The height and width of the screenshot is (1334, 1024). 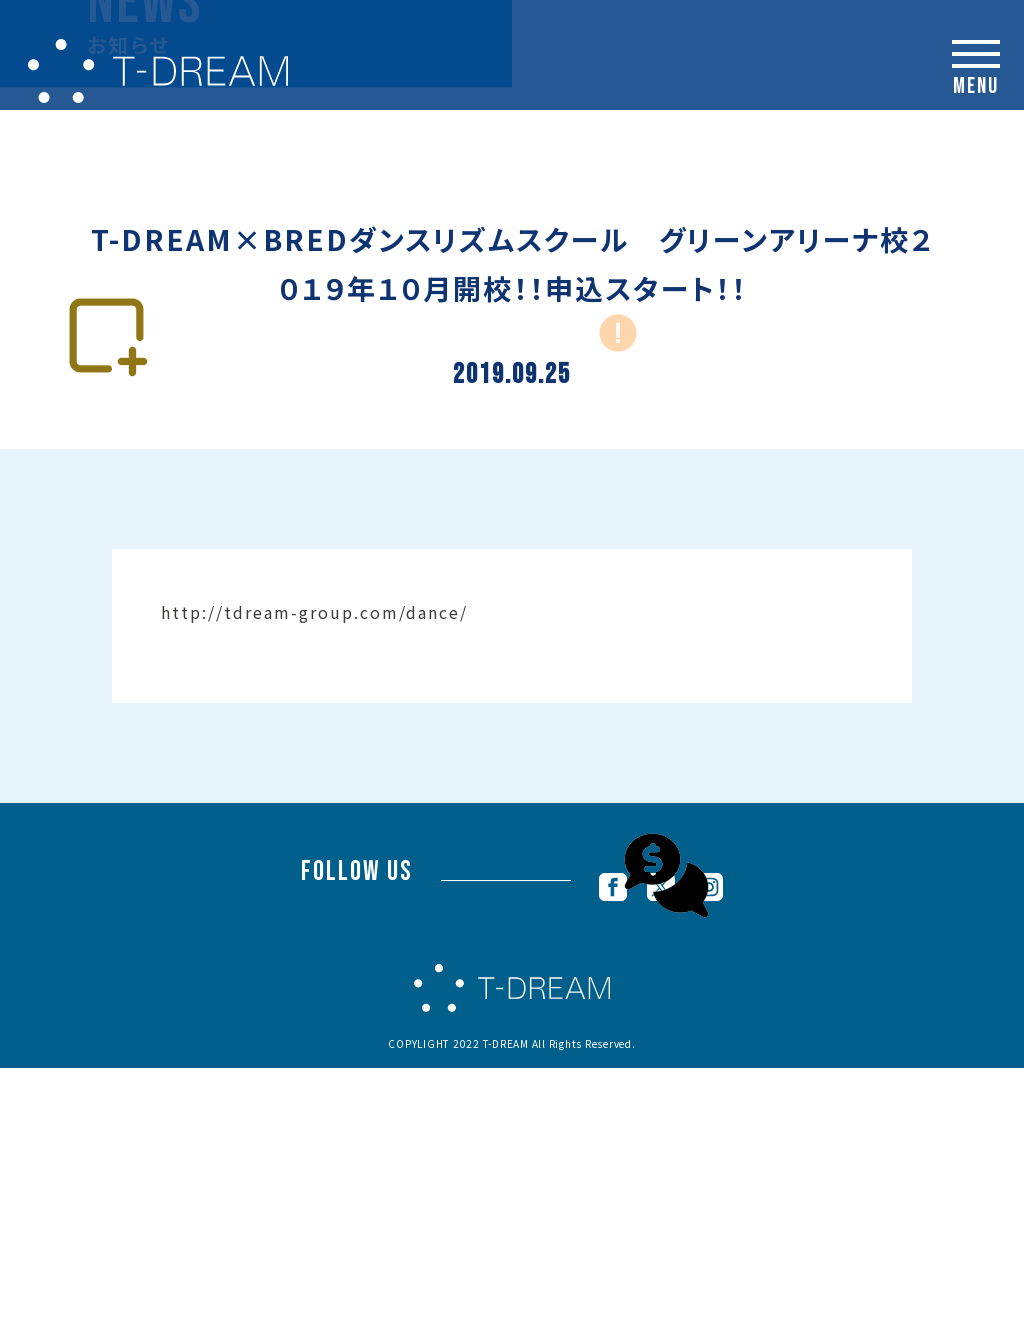 What do you see at coordinates (618, 333) in the screenshot?
I see `indicates a warning or error state` at bounding box center [618, 333].